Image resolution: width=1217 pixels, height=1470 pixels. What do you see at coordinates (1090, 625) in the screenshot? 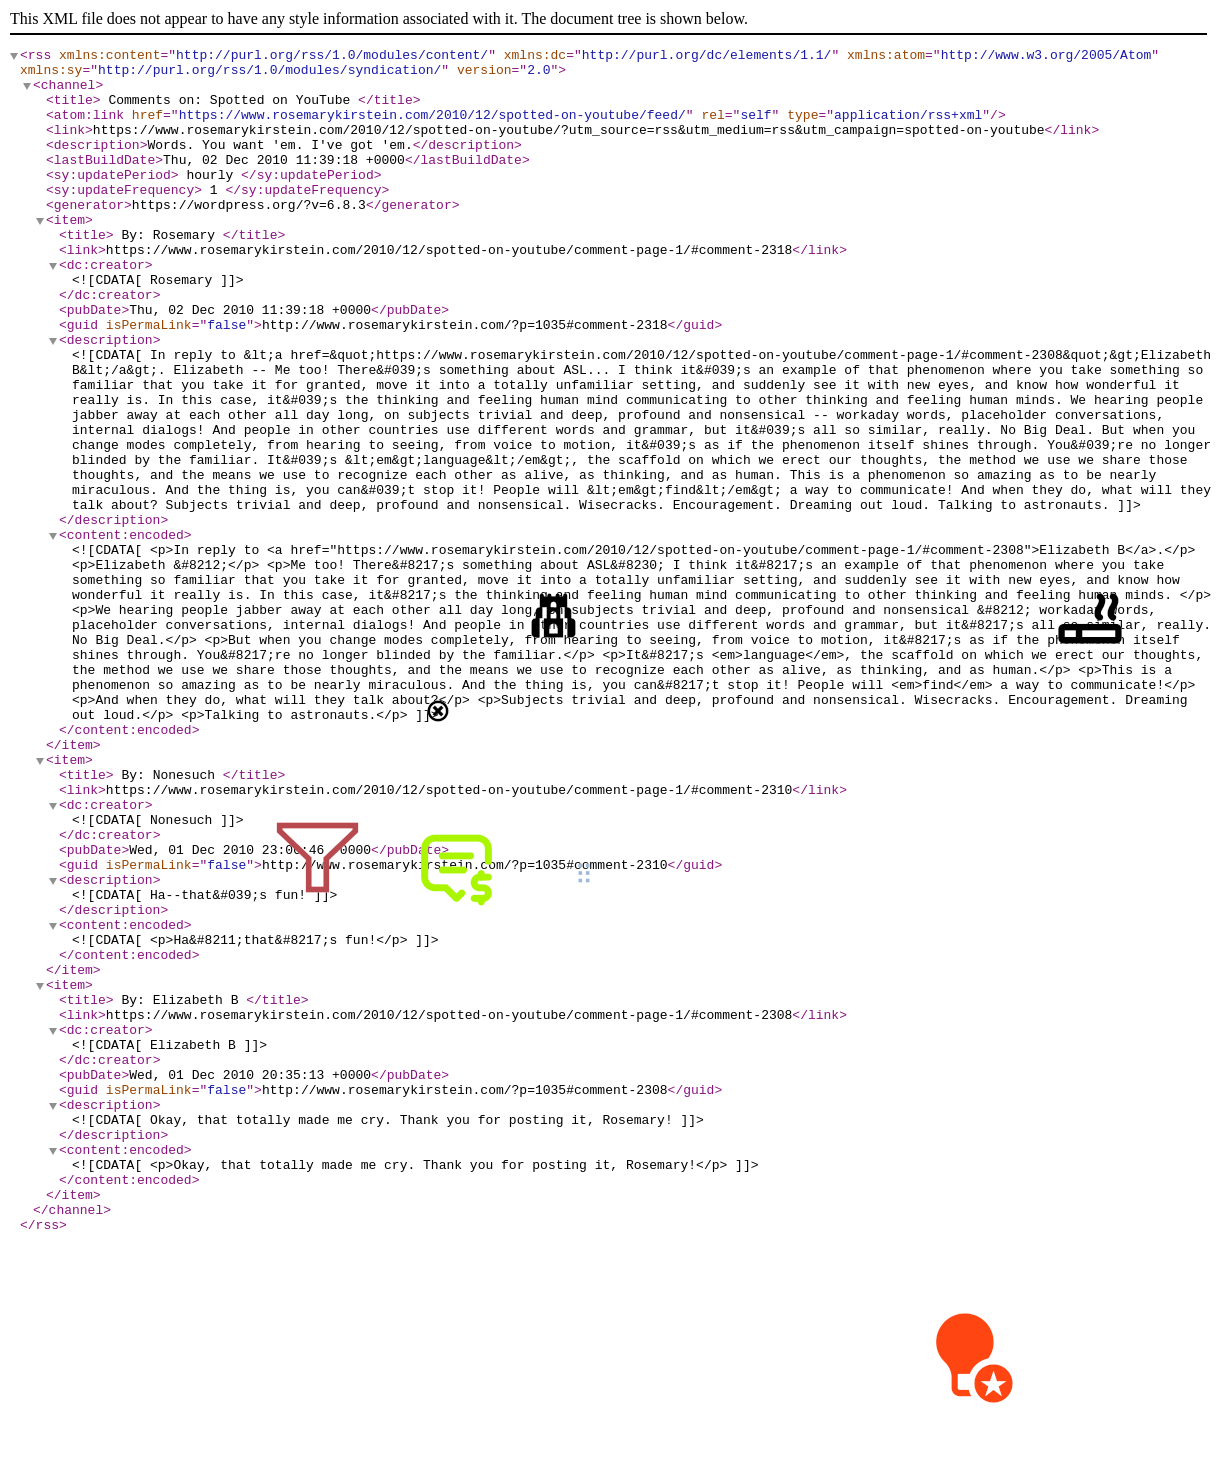
I see `indicates a designated smoking area` at bounding box center [1090, 625].